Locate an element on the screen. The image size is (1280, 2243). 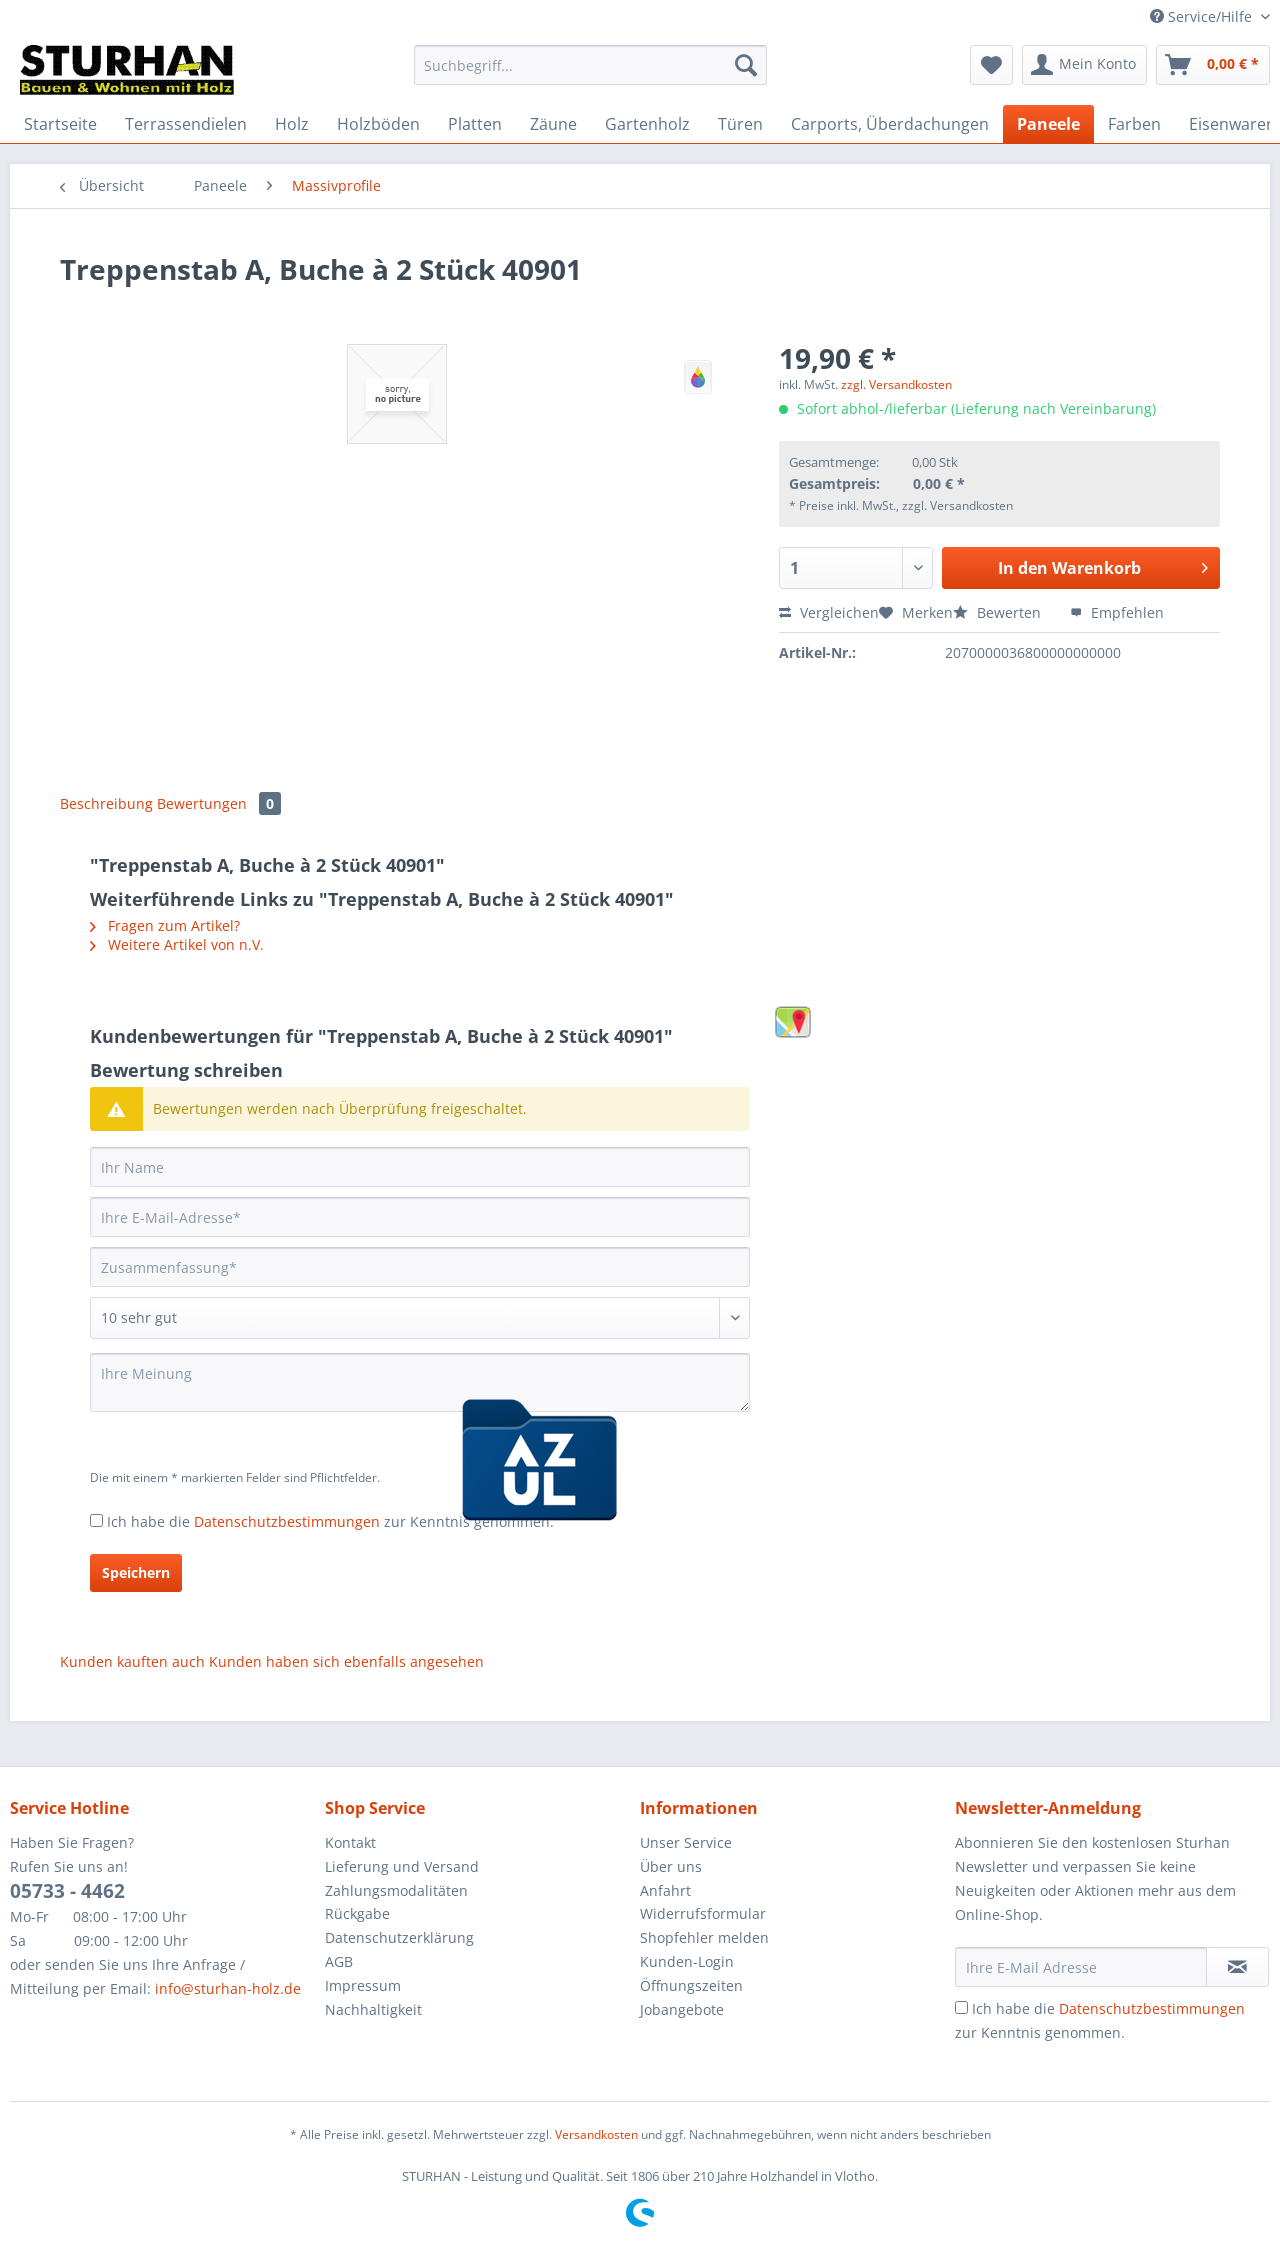
open the azul folder is located at coordinates (539, 1464).